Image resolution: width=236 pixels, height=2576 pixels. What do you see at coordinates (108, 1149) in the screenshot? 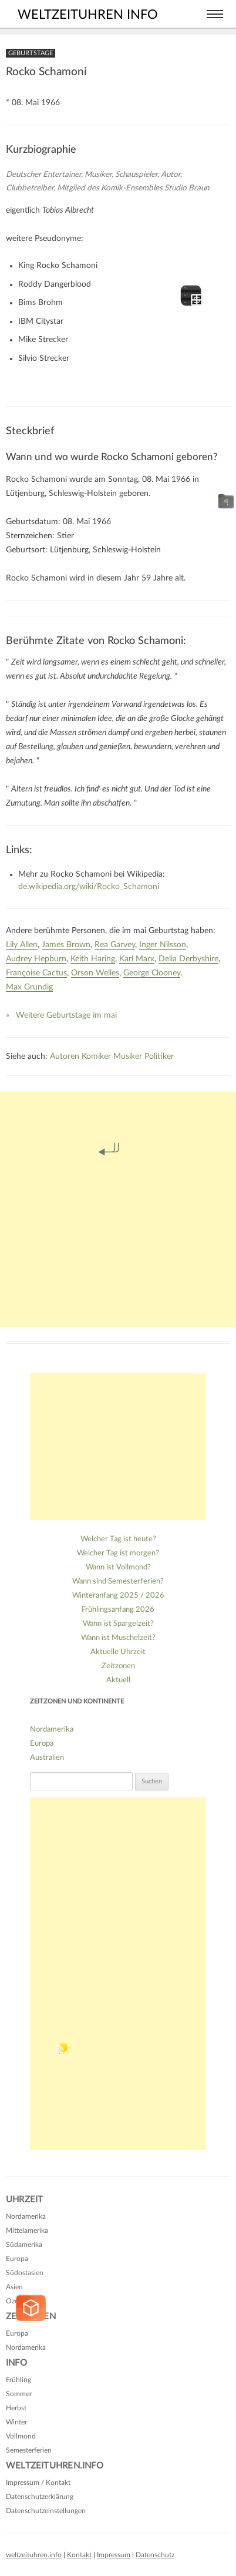
I see `reply to all recipients of an email` at bounding box center [108, 1149].